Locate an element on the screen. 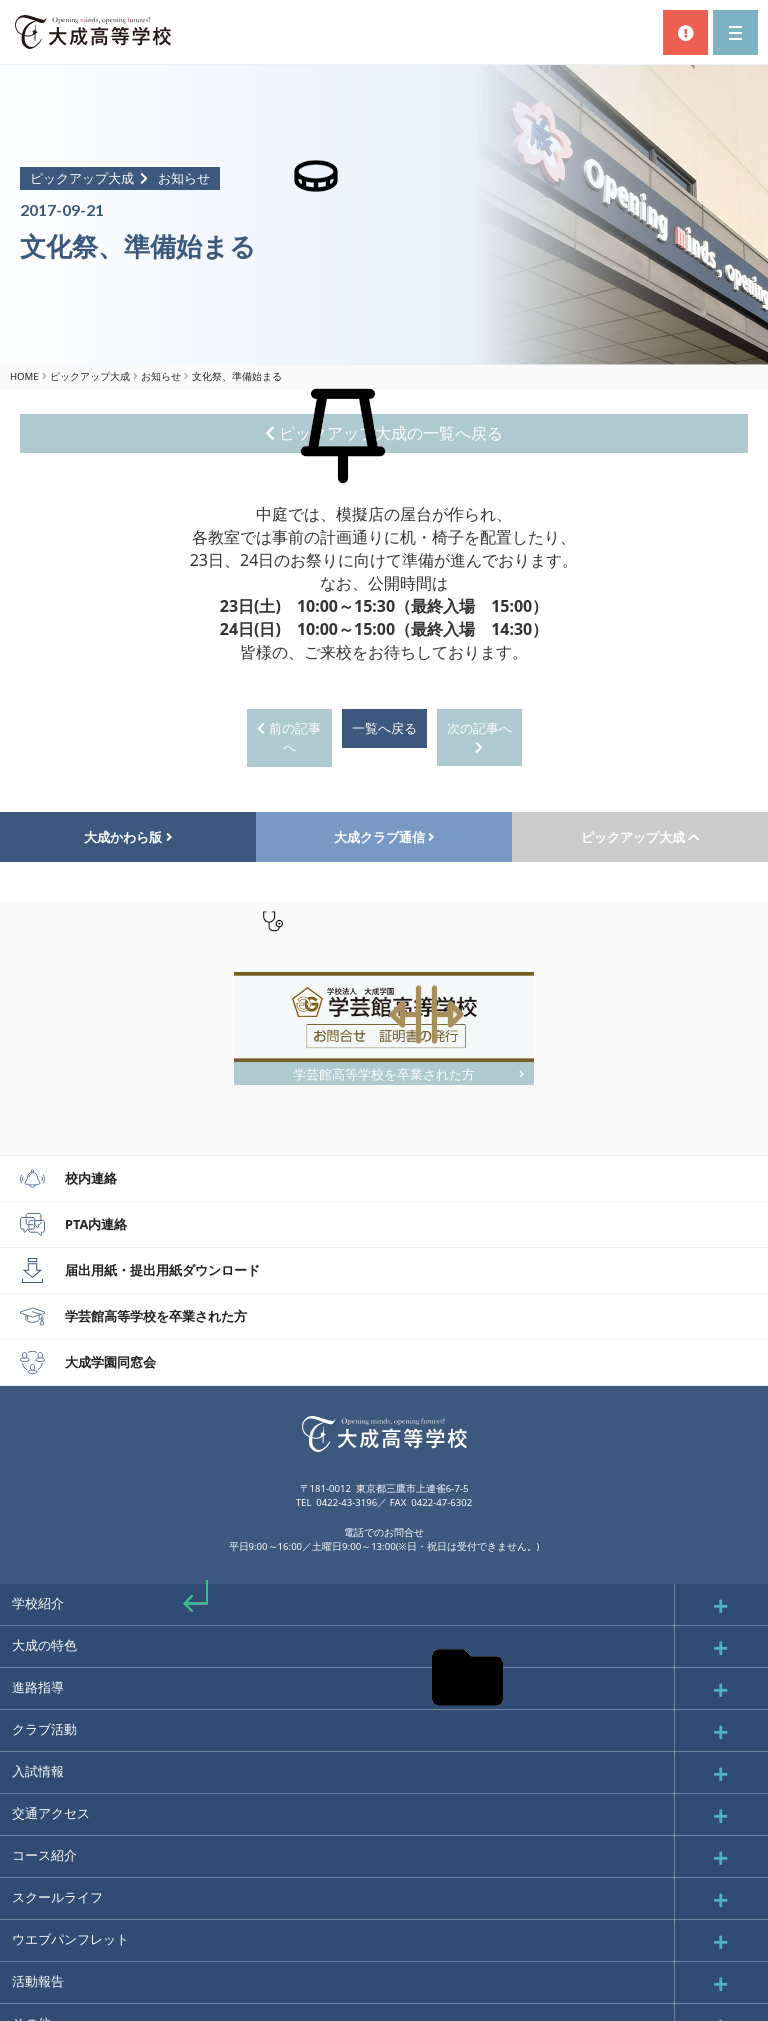  view your coin balance or currency is located at coordinates (316, 176).